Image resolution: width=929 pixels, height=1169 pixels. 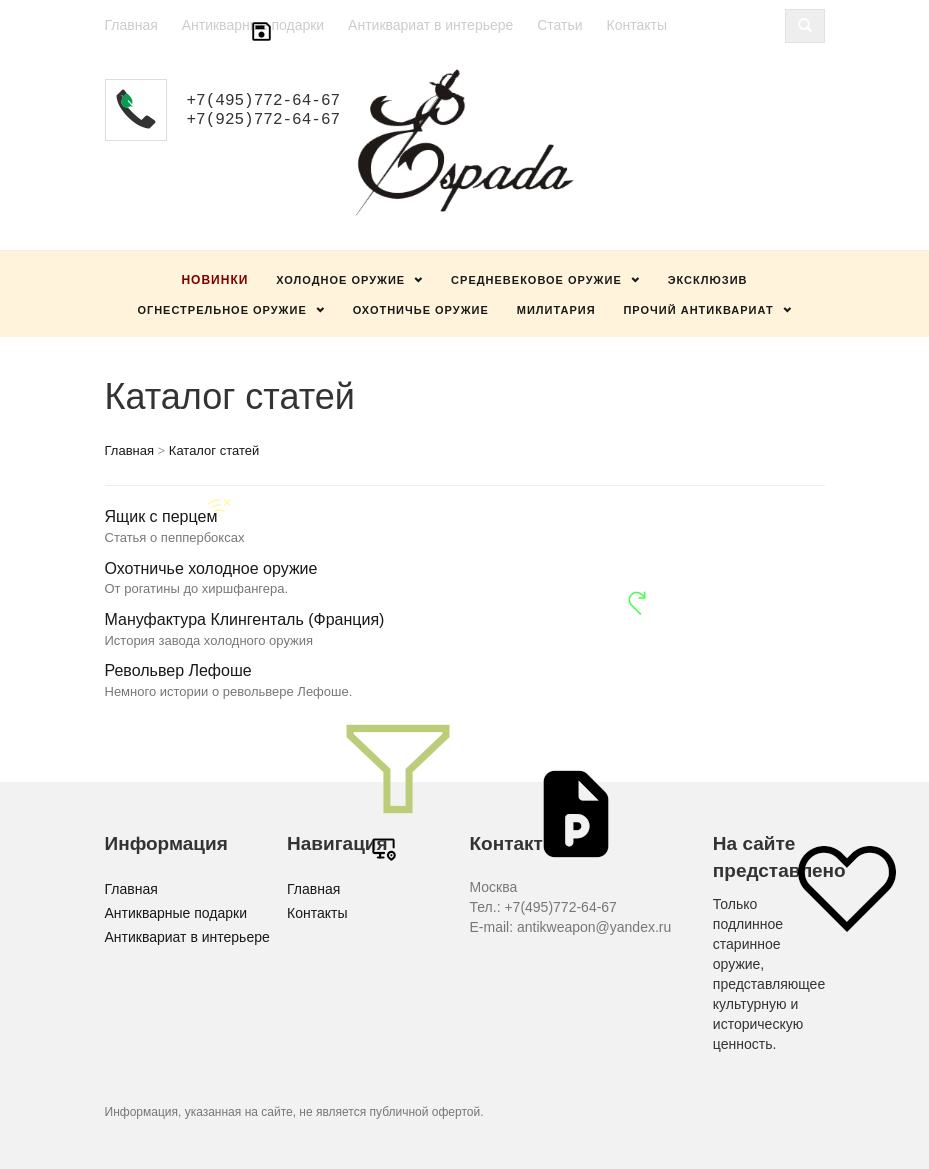 I want to click on save current file or document, so click(x=261, y=31).